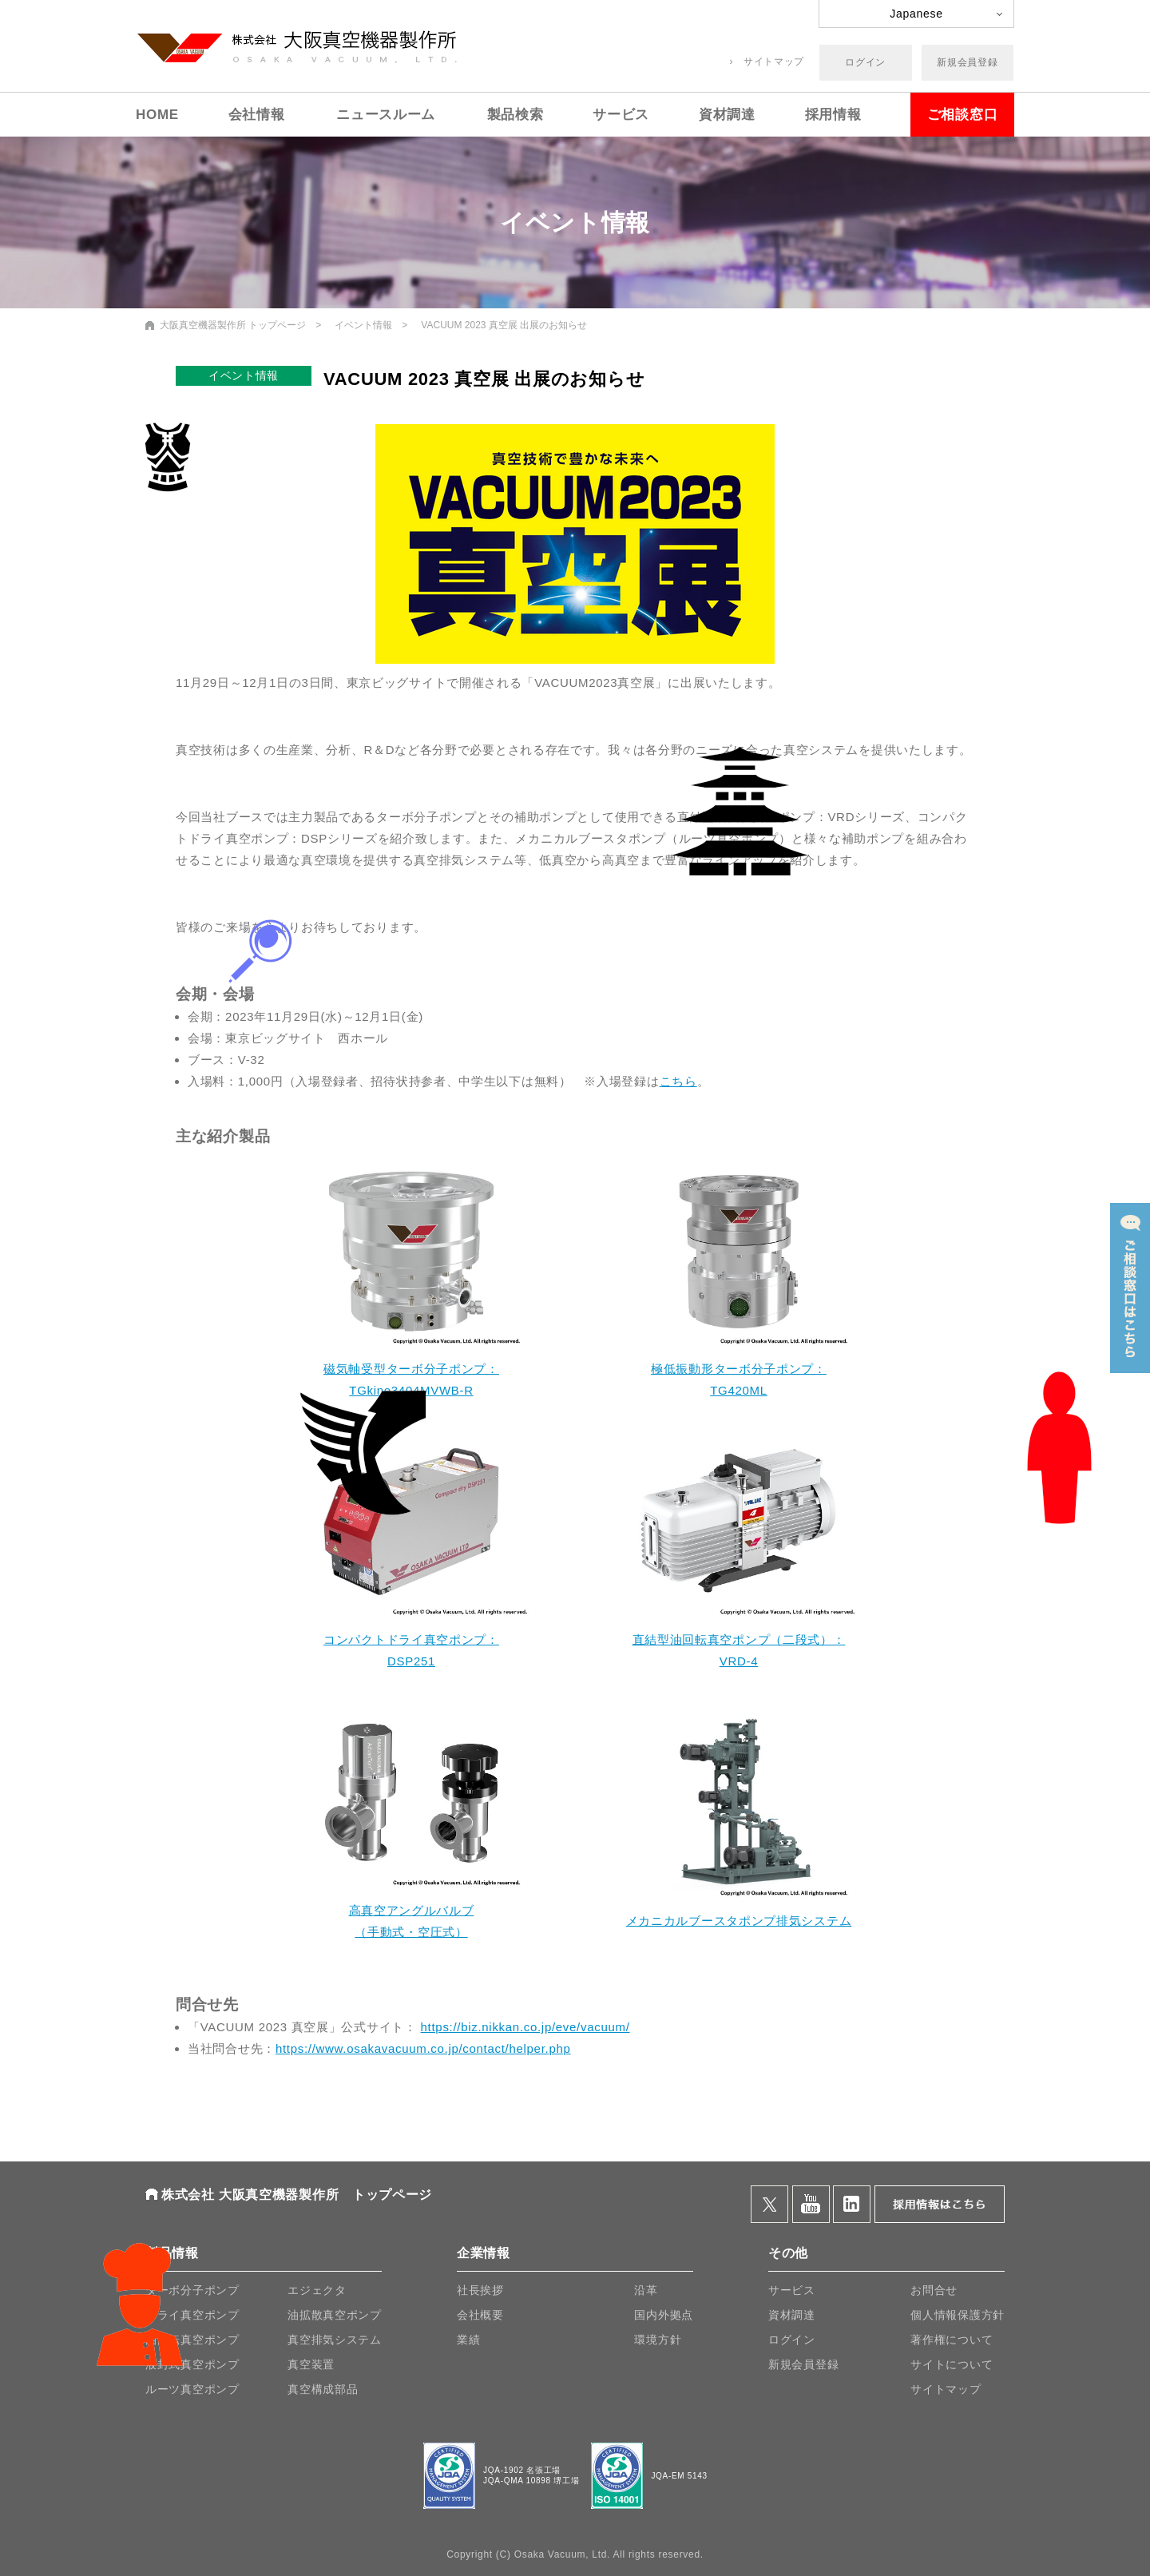 This screenshot has width=1150, height=2576. What do you see at coordinates (363, 1453) in the screenshot?
I see `indicates speed boost or agility power-up` at bounding box center [363, 1453].